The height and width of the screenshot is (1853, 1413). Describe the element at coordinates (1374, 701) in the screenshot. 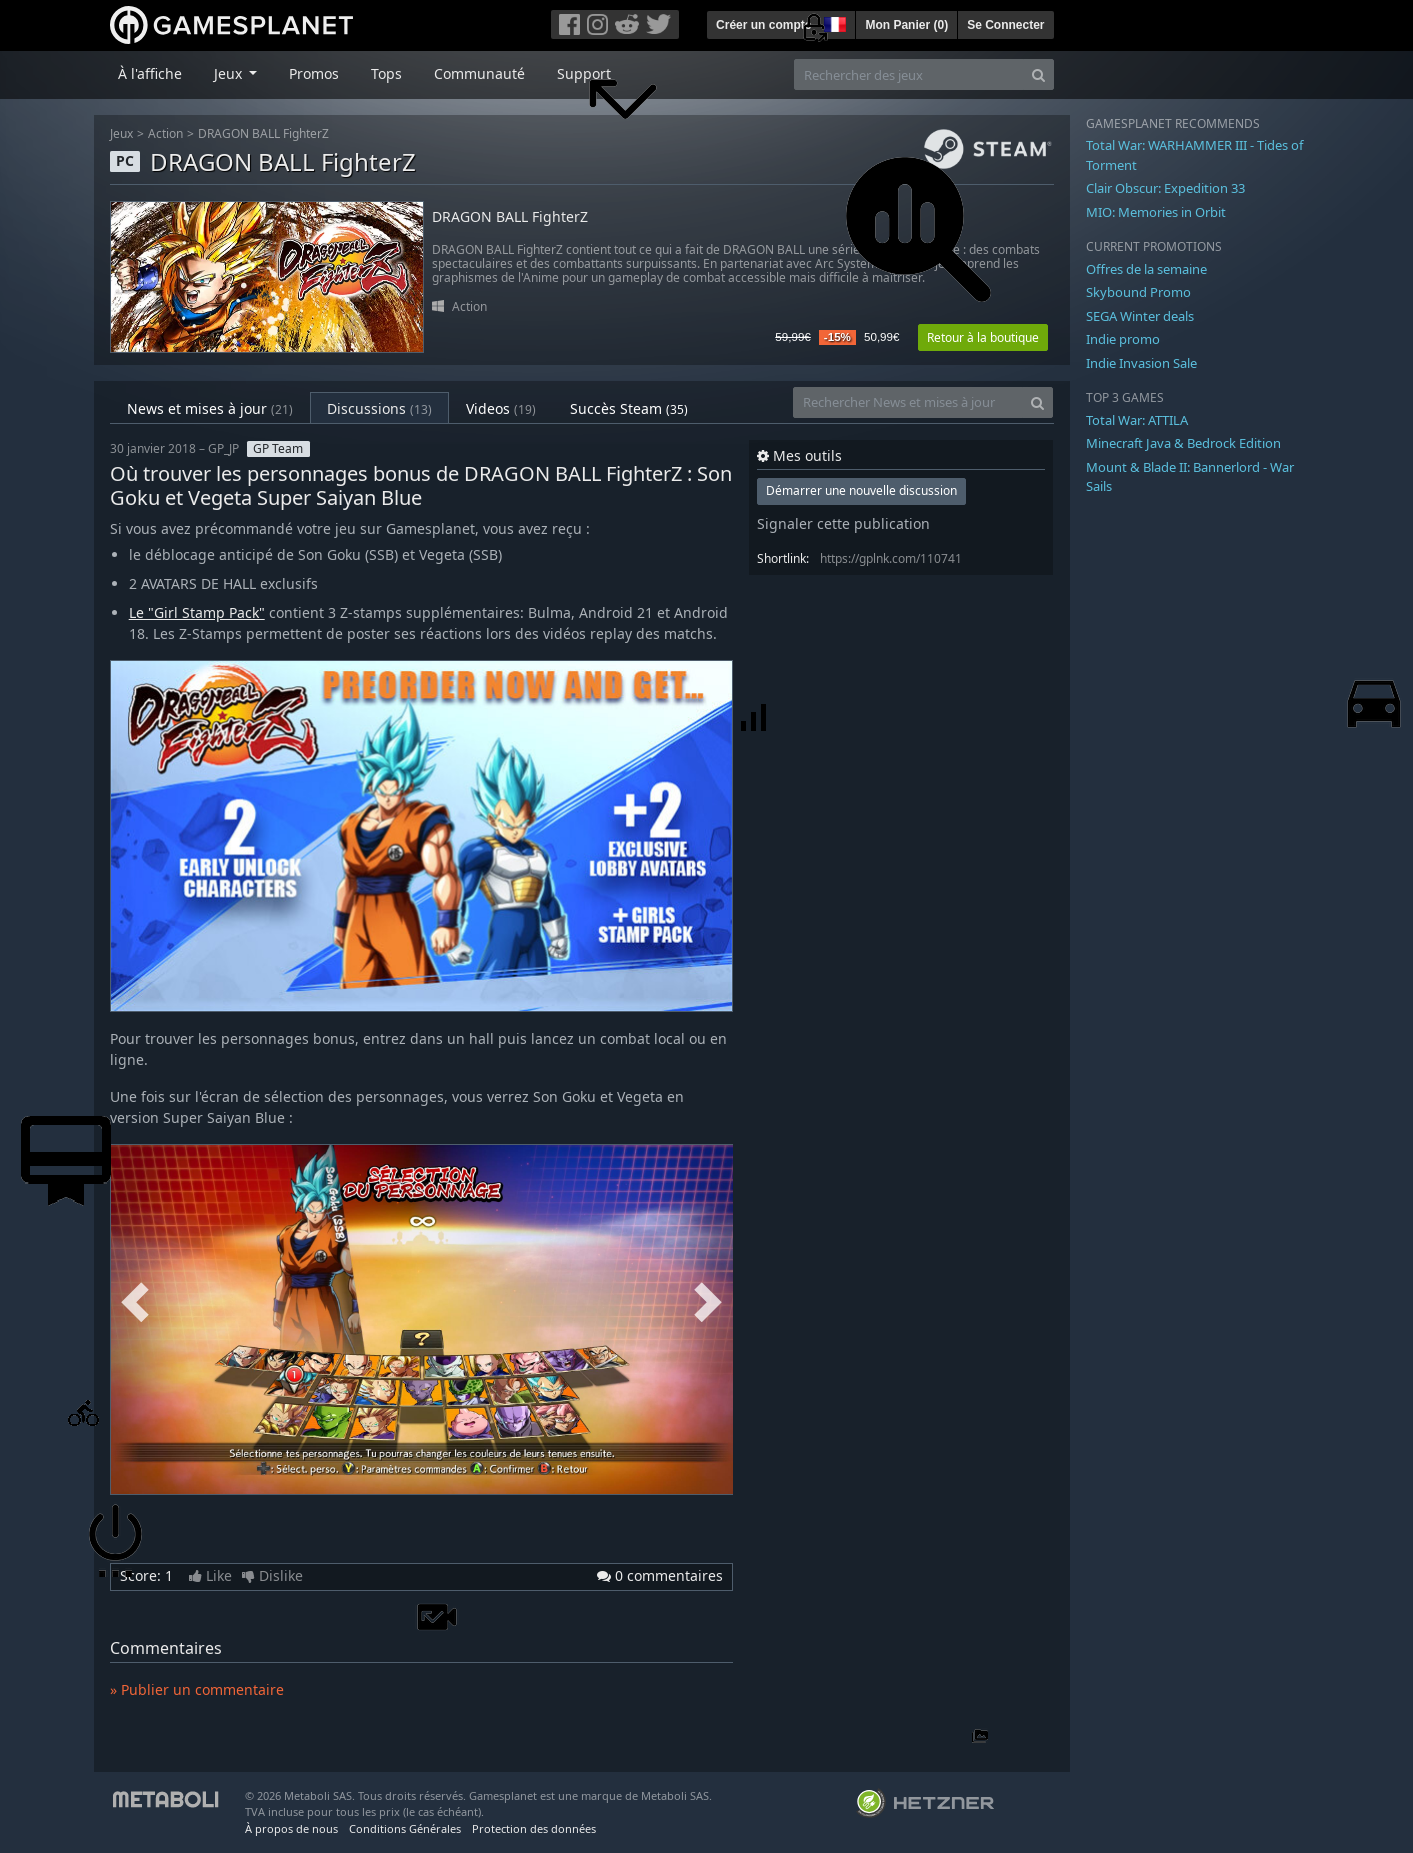

I see `get driving directions` at that location.